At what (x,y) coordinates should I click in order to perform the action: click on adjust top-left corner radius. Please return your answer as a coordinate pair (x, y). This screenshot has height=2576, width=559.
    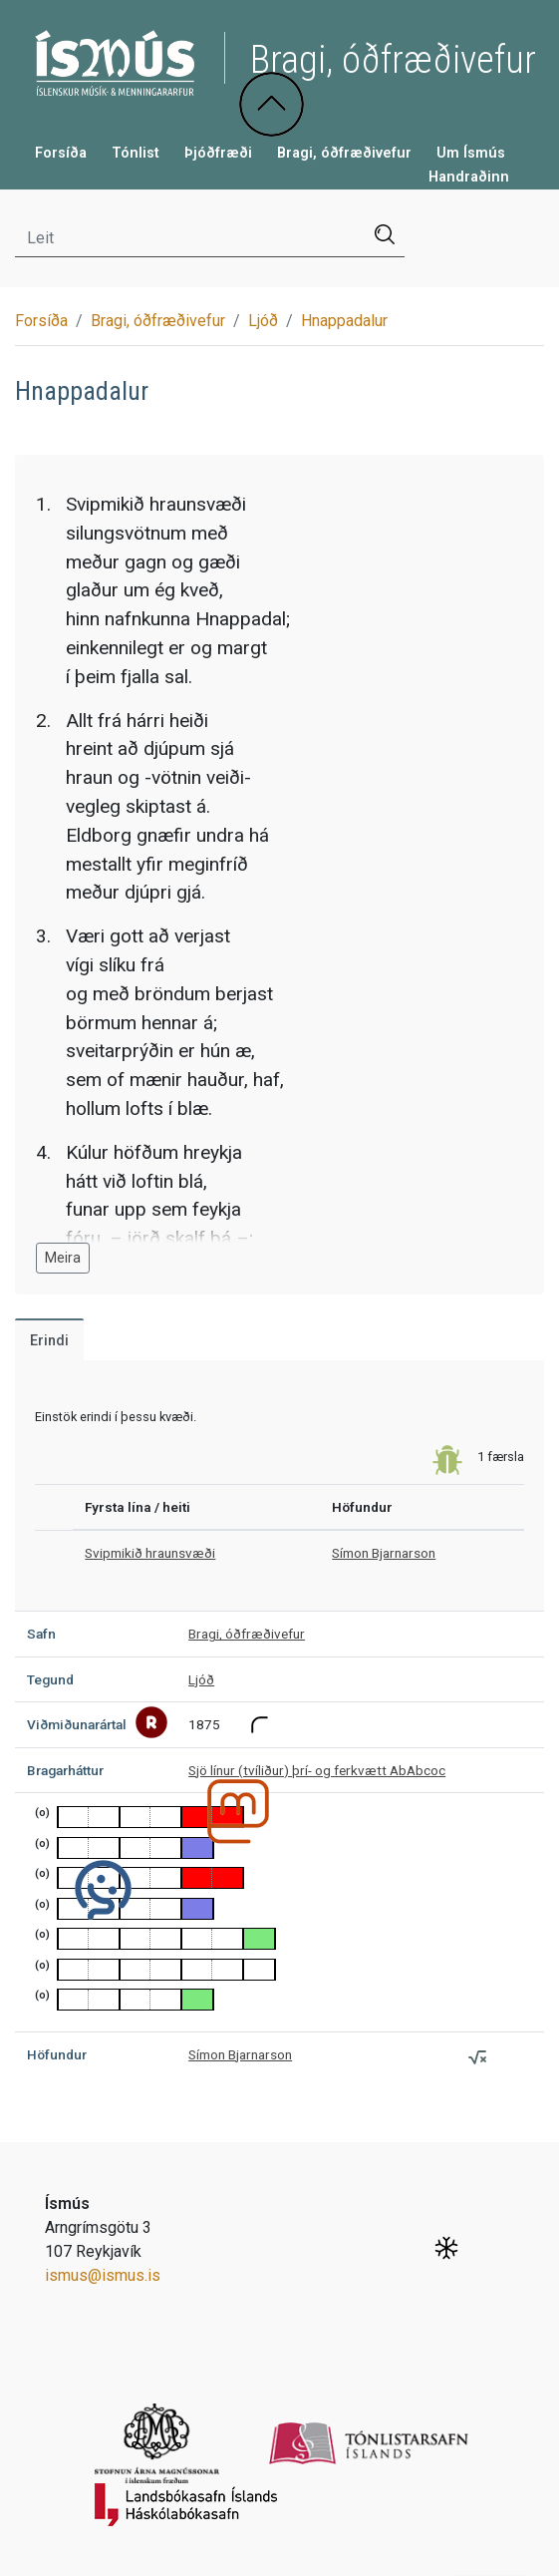
    Looking at the image, I should click on (259, 1724).